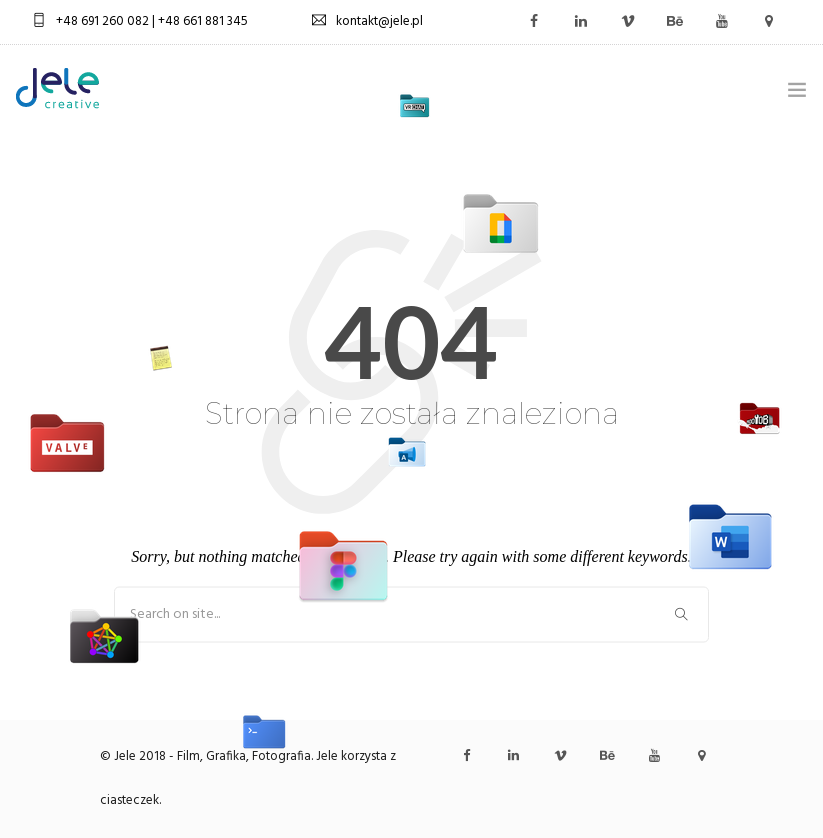  What do you see at coordinates (67, 445) in the screenshot?
I see `folder containing Valve games or Steam content` at bounding box center [67, 445].